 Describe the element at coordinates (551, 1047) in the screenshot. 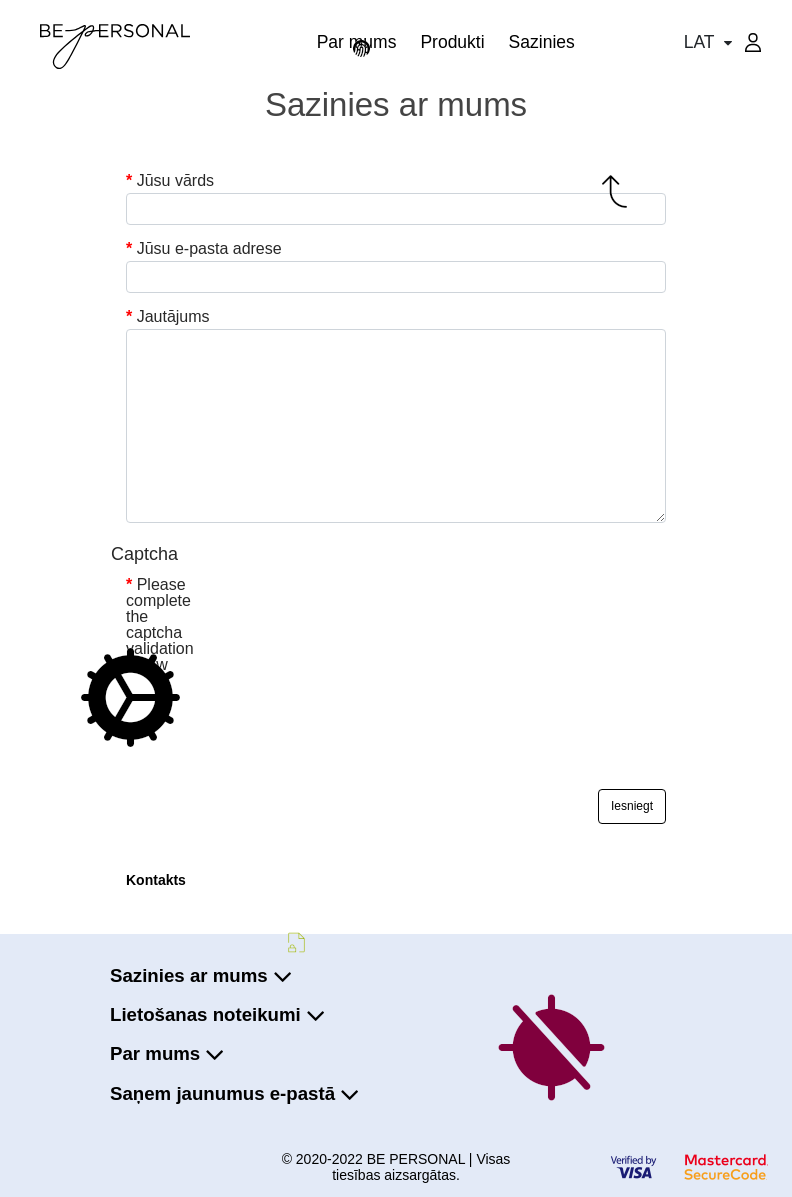

I see `location services disabled` at that location.